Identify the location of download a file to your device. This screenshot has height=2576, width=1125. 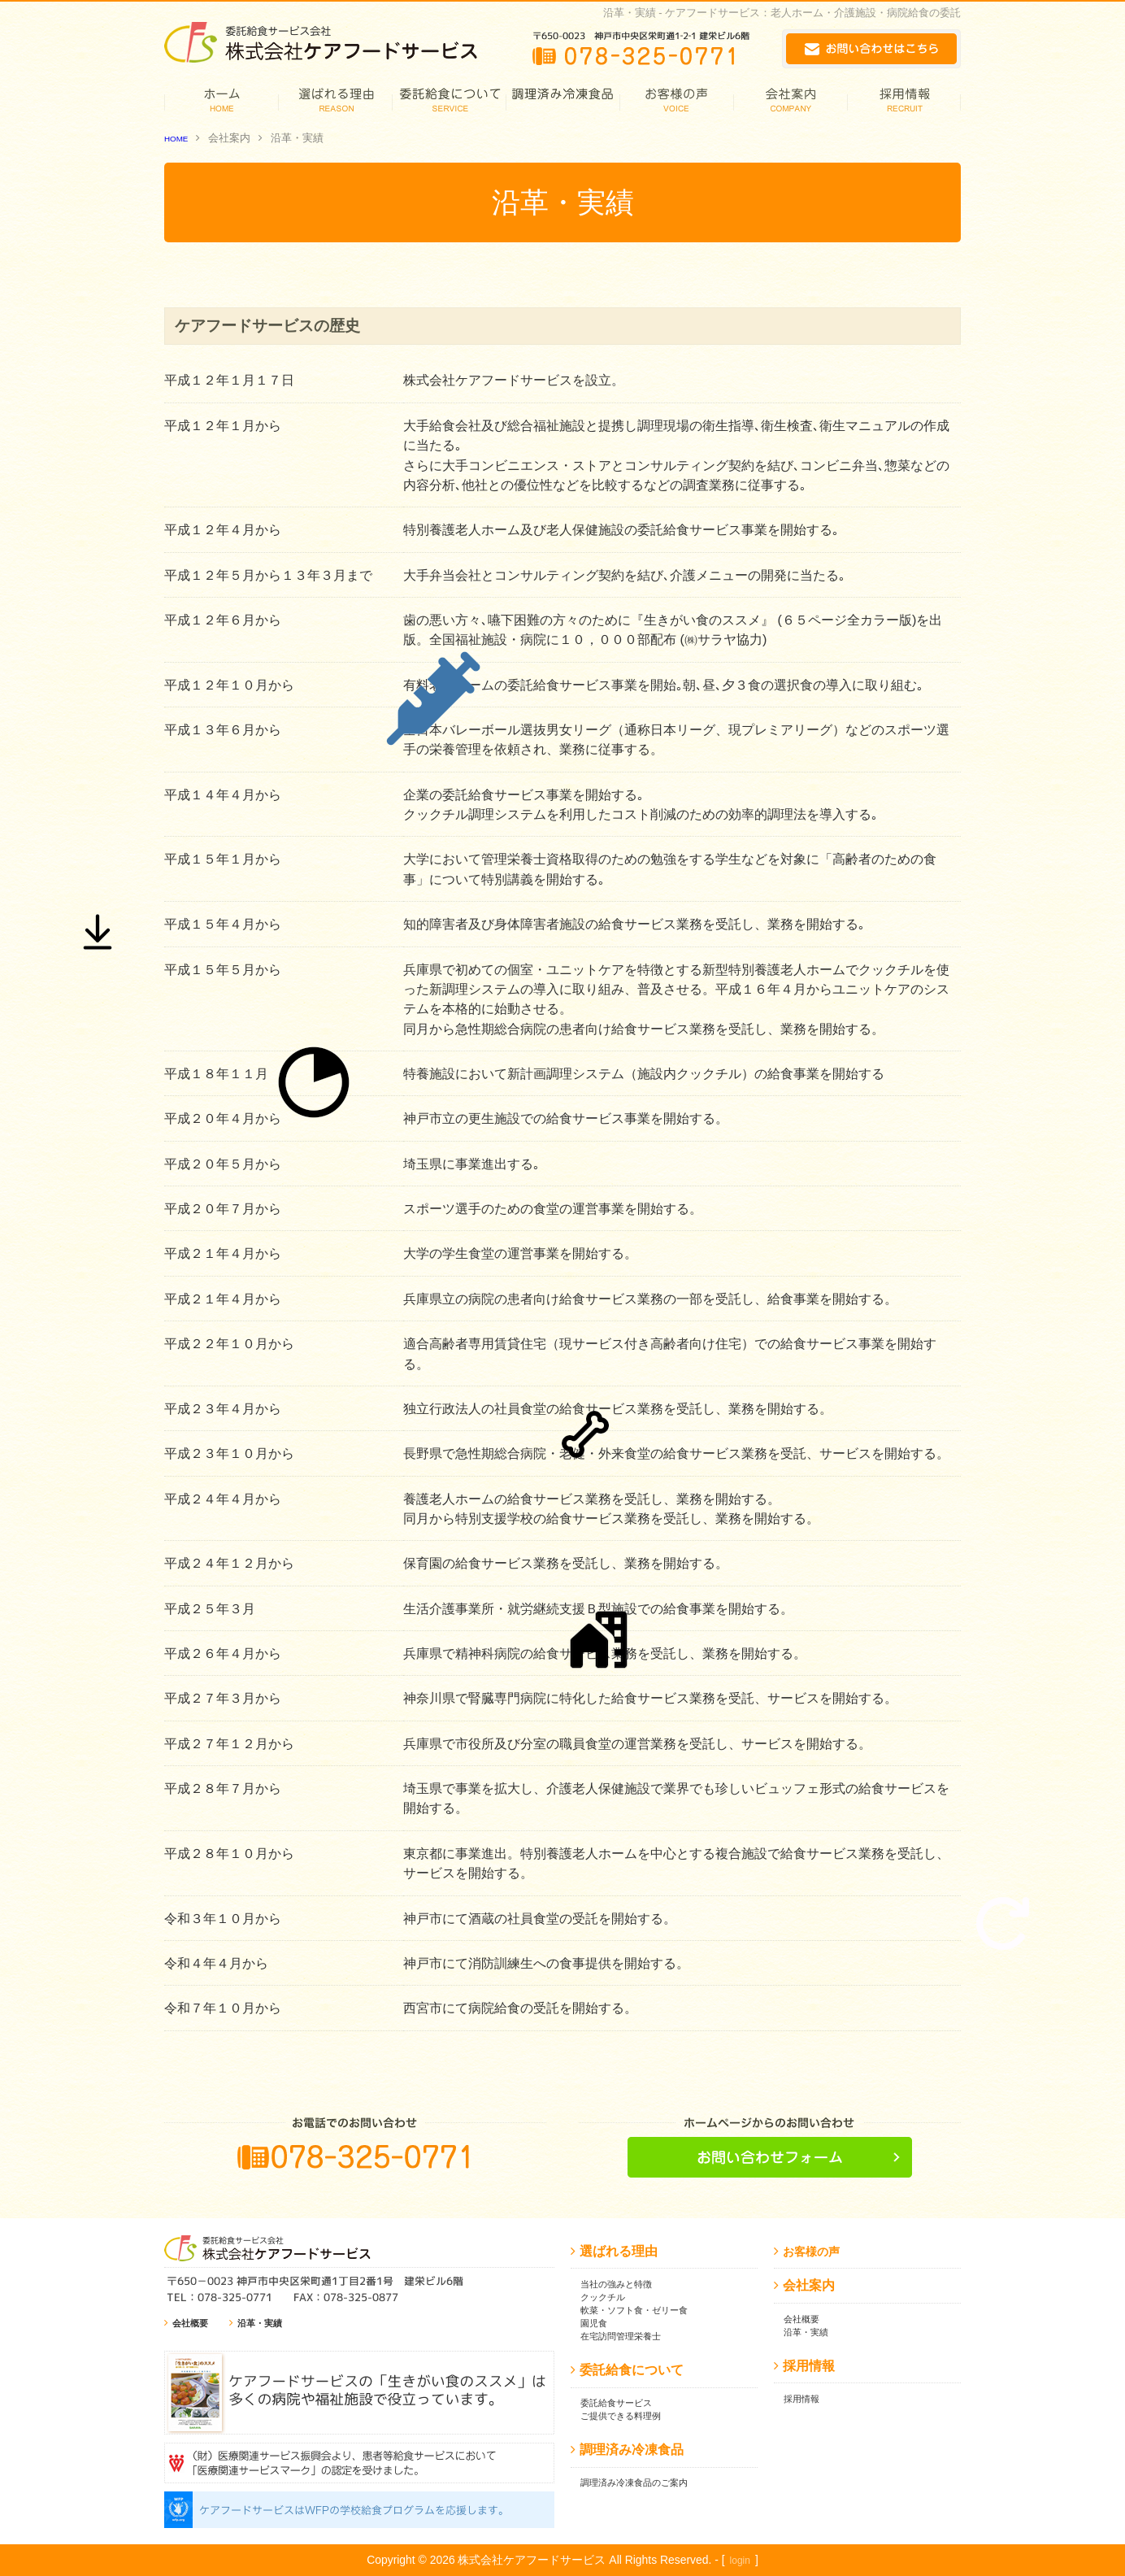
(98, 932).